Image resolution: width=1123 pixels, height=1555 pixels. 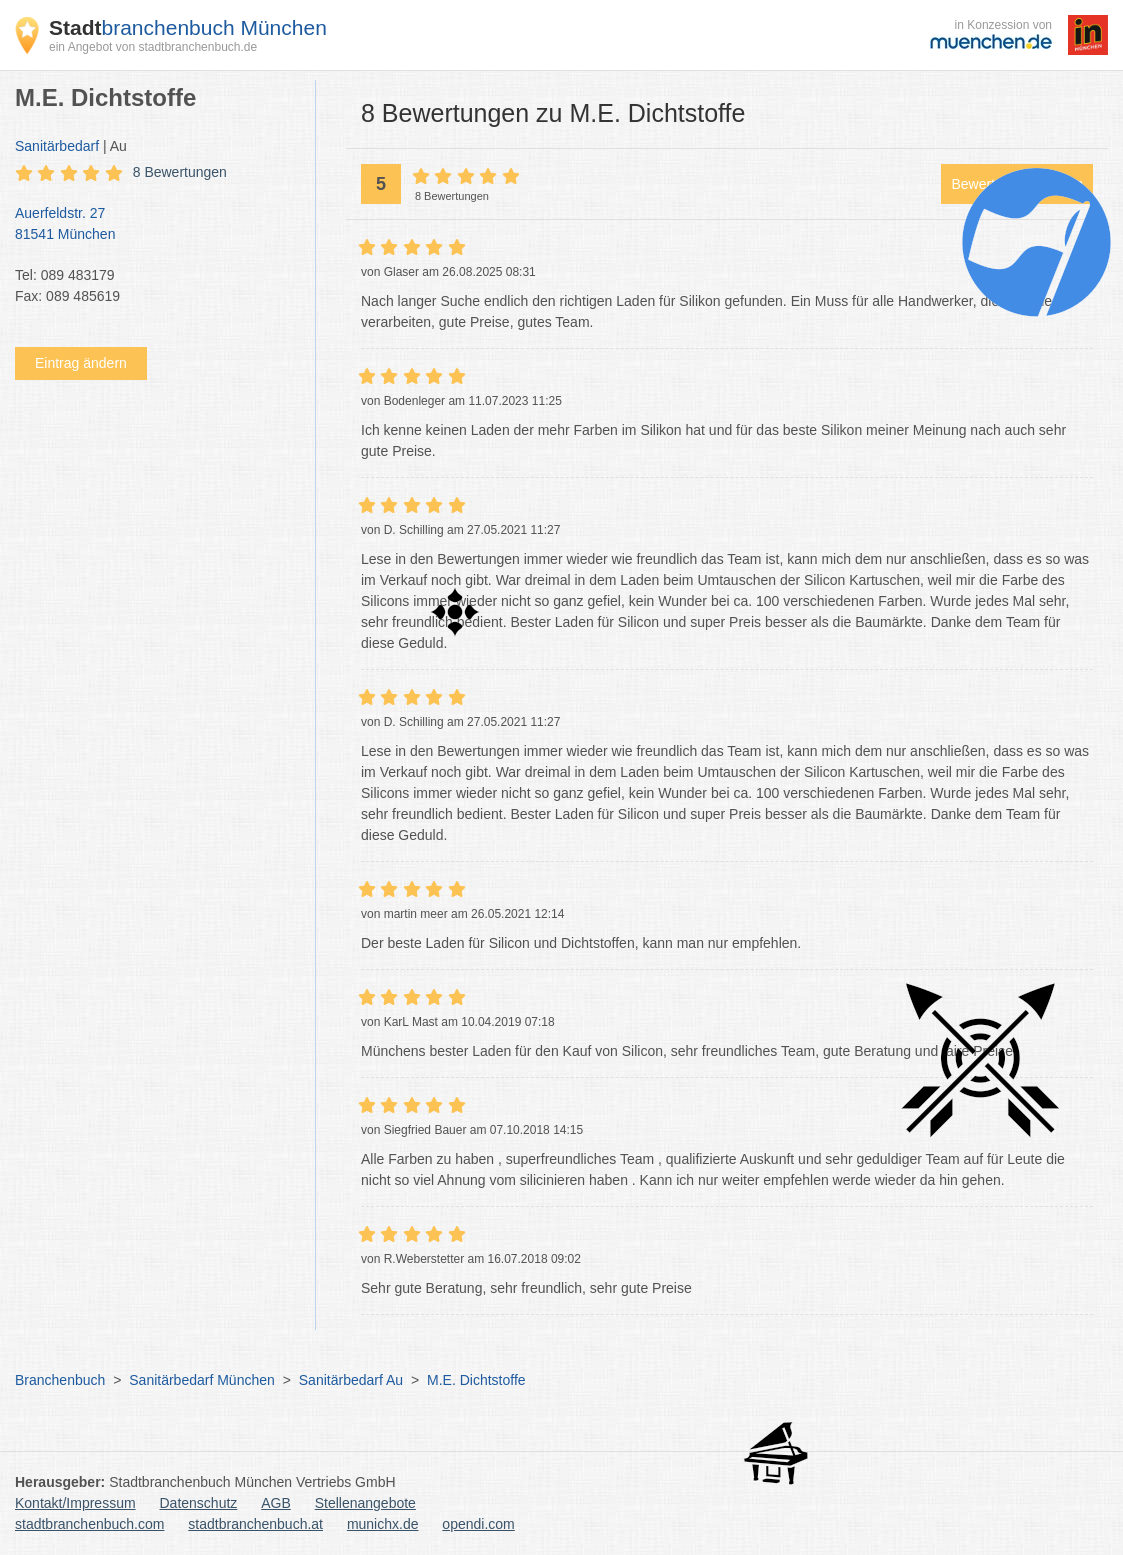 What do you see at coordinates (776, 1453) in the screenshot?
I see `access piano or keyboard instrument sounds` at bounding box center [776, 1453].